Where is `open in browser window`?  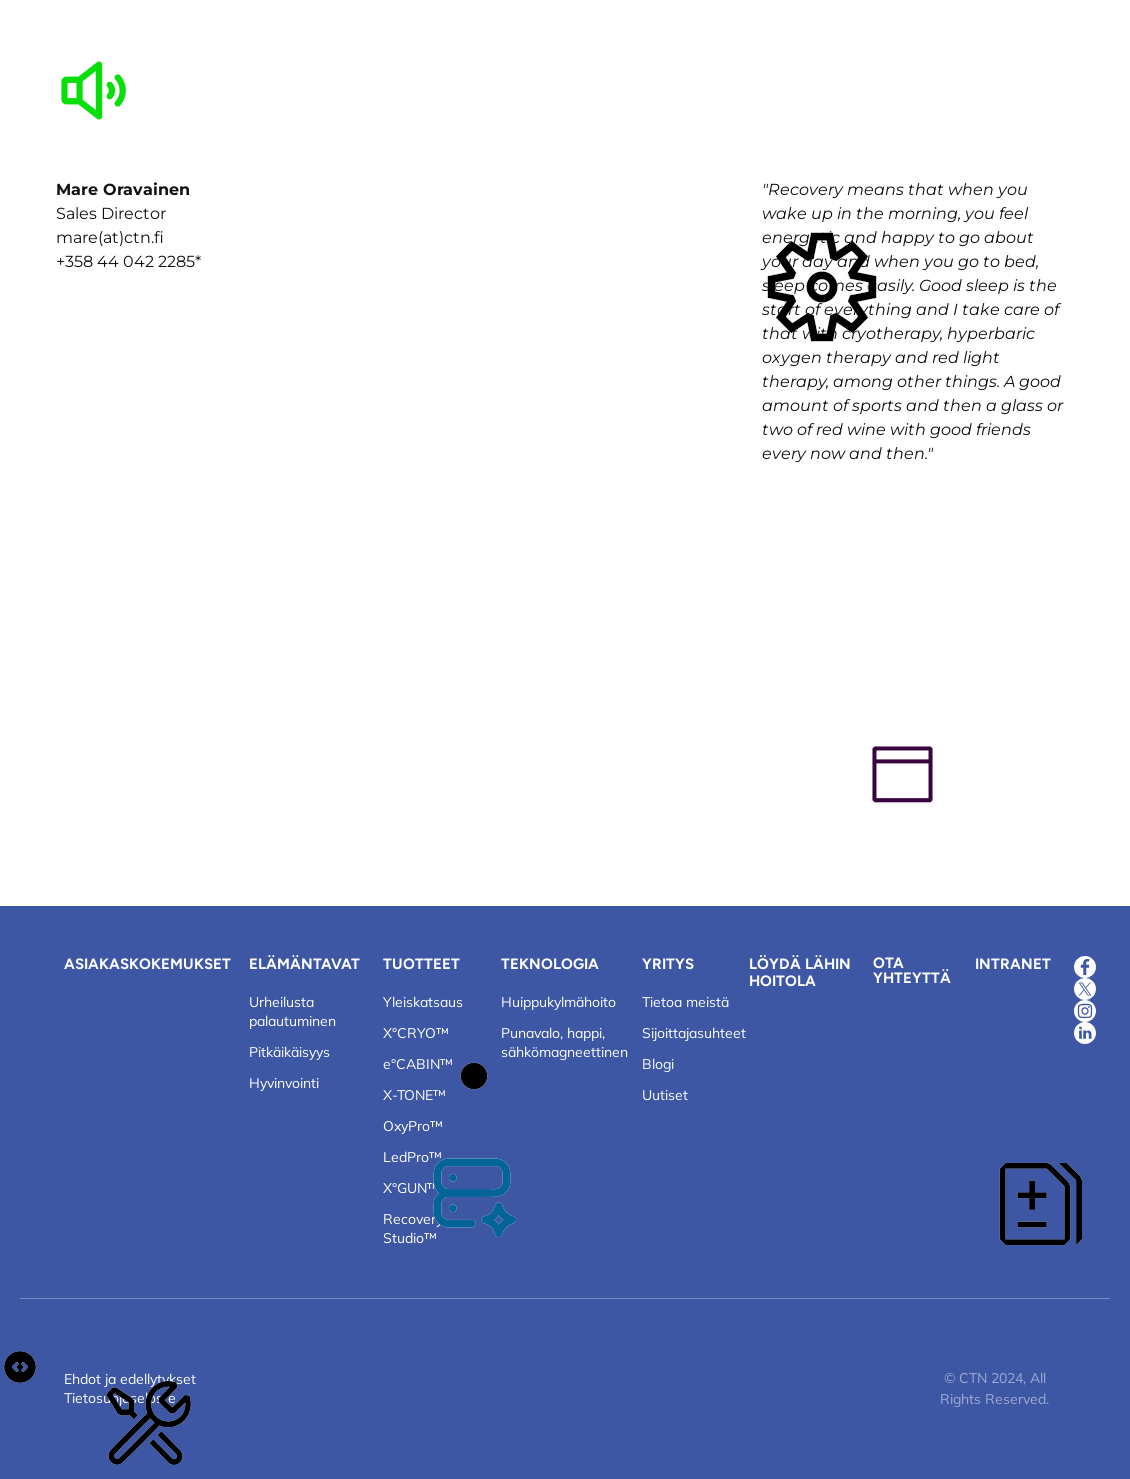 open in browser window is located at coordinates (902, 776).